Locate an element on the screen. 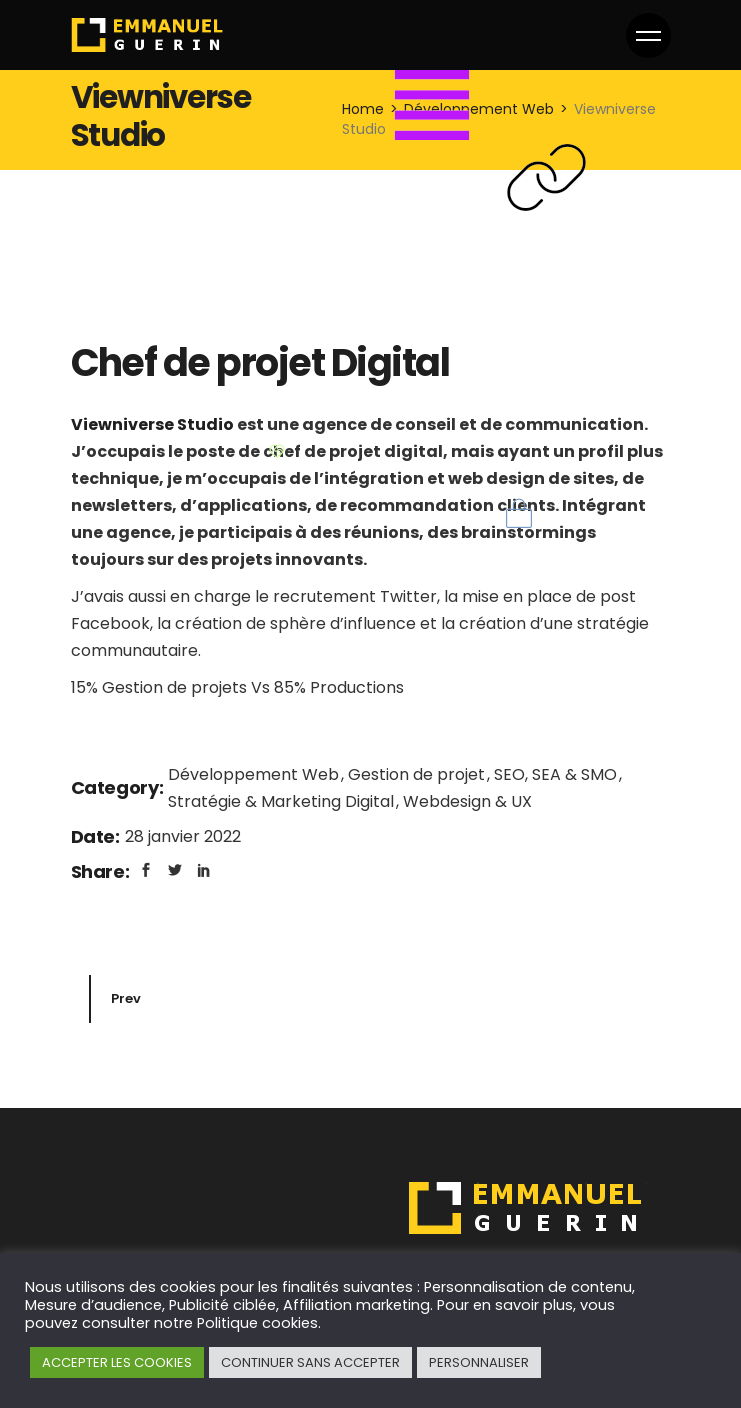  copy or share a link is located at coordinates (546, 177).